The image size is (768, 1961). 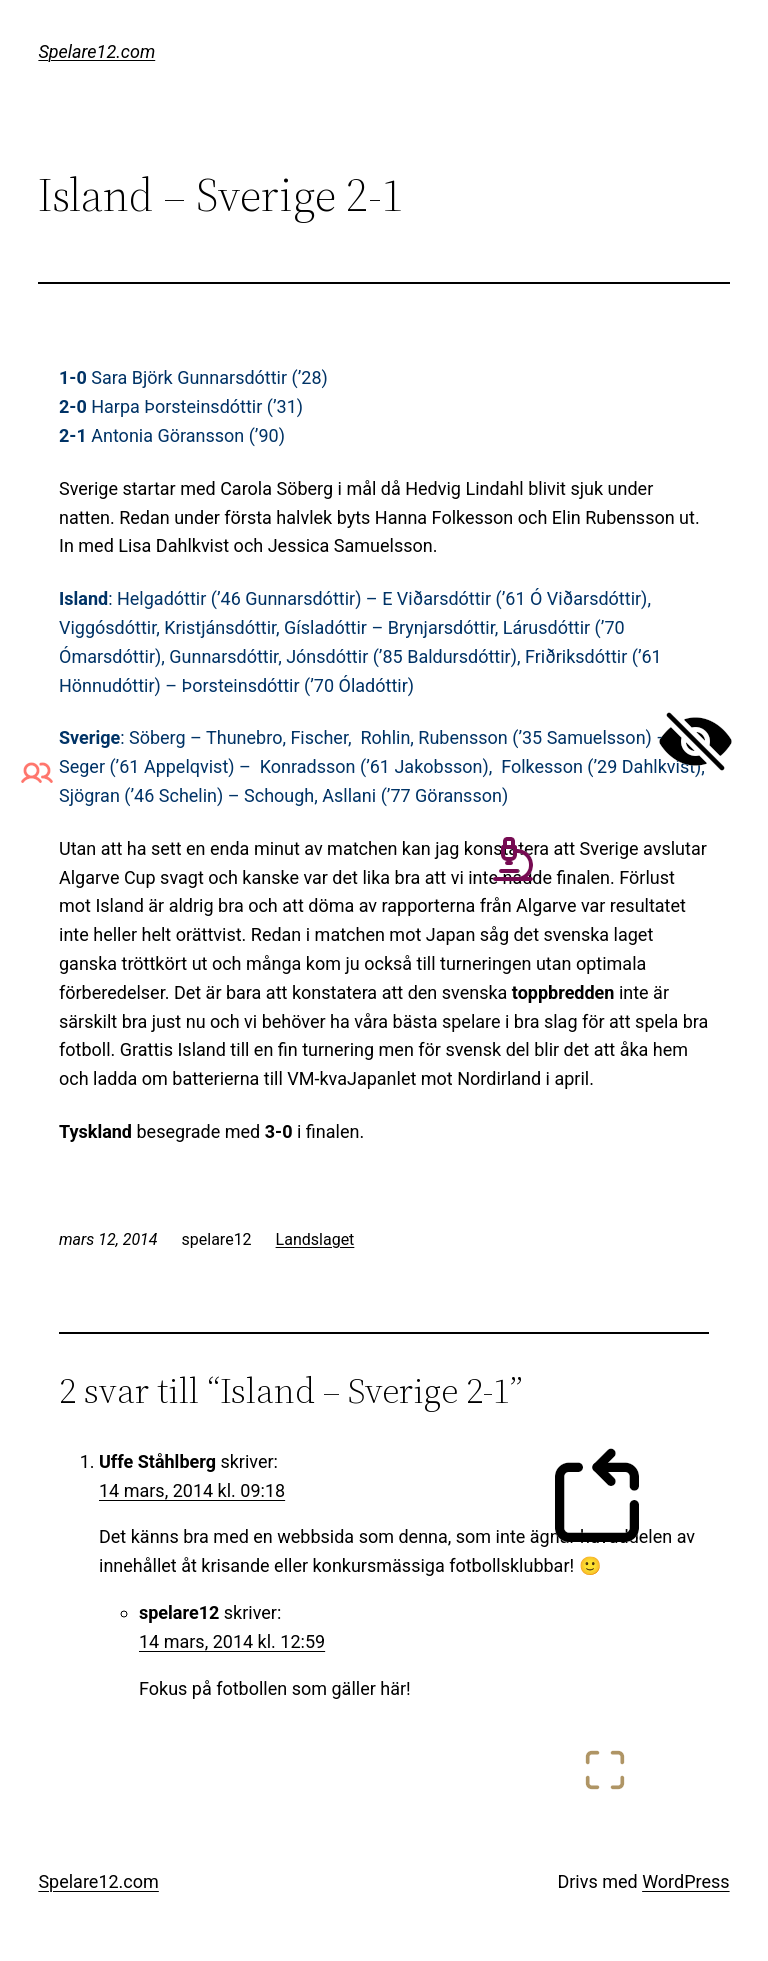 What do you see at coordinates (597, 1500) in the screenshot?
I see `rotate image or content counter-clockwise` at bounding box center [597, 1500].